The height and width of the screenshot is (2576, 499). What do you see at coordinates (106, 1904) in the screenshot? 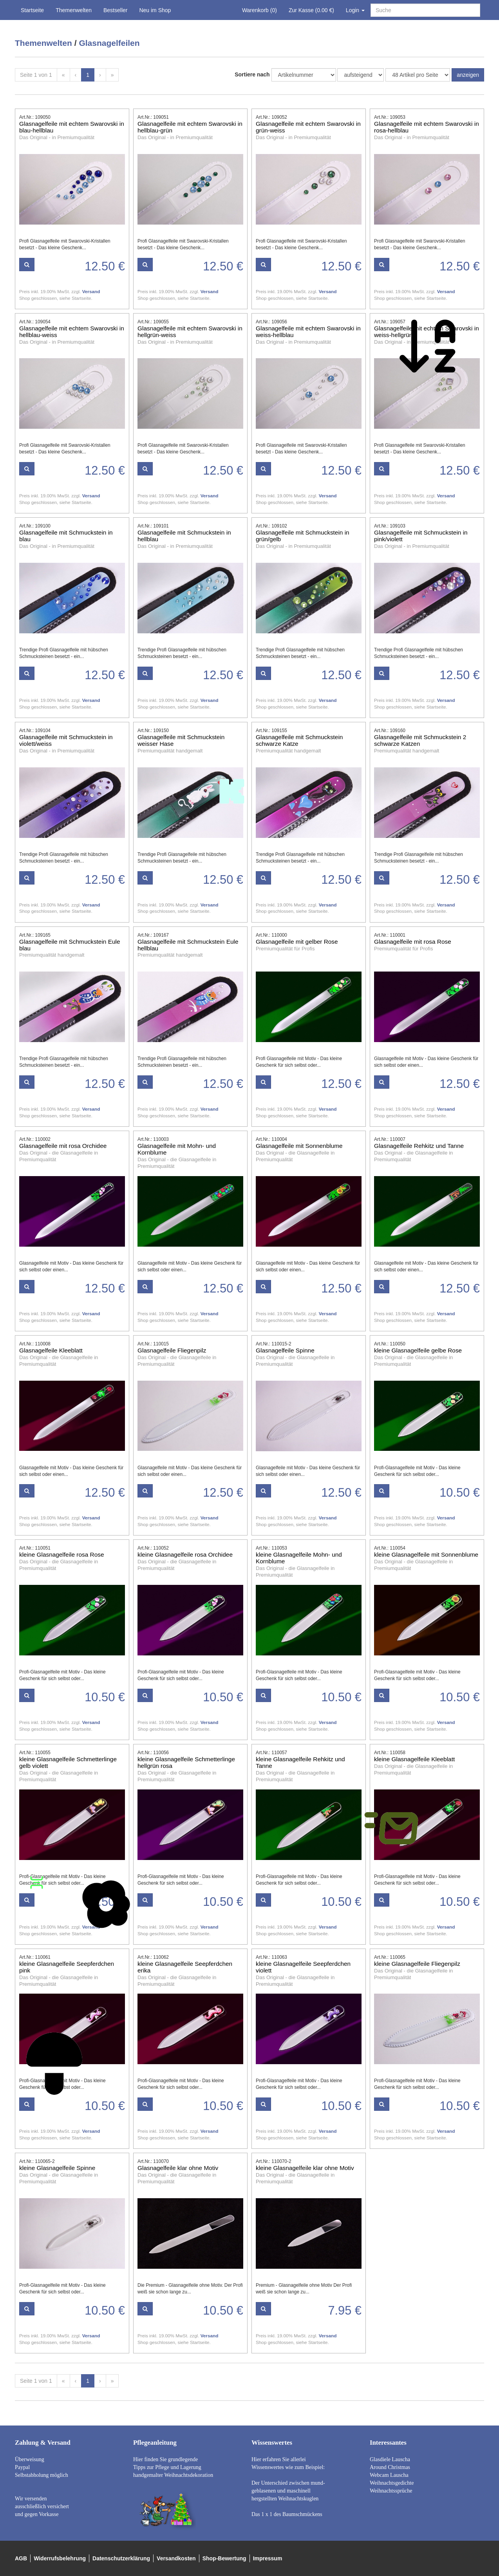
I see `indicates breakfast or morning meal options` at bounding box center [106, 1904].